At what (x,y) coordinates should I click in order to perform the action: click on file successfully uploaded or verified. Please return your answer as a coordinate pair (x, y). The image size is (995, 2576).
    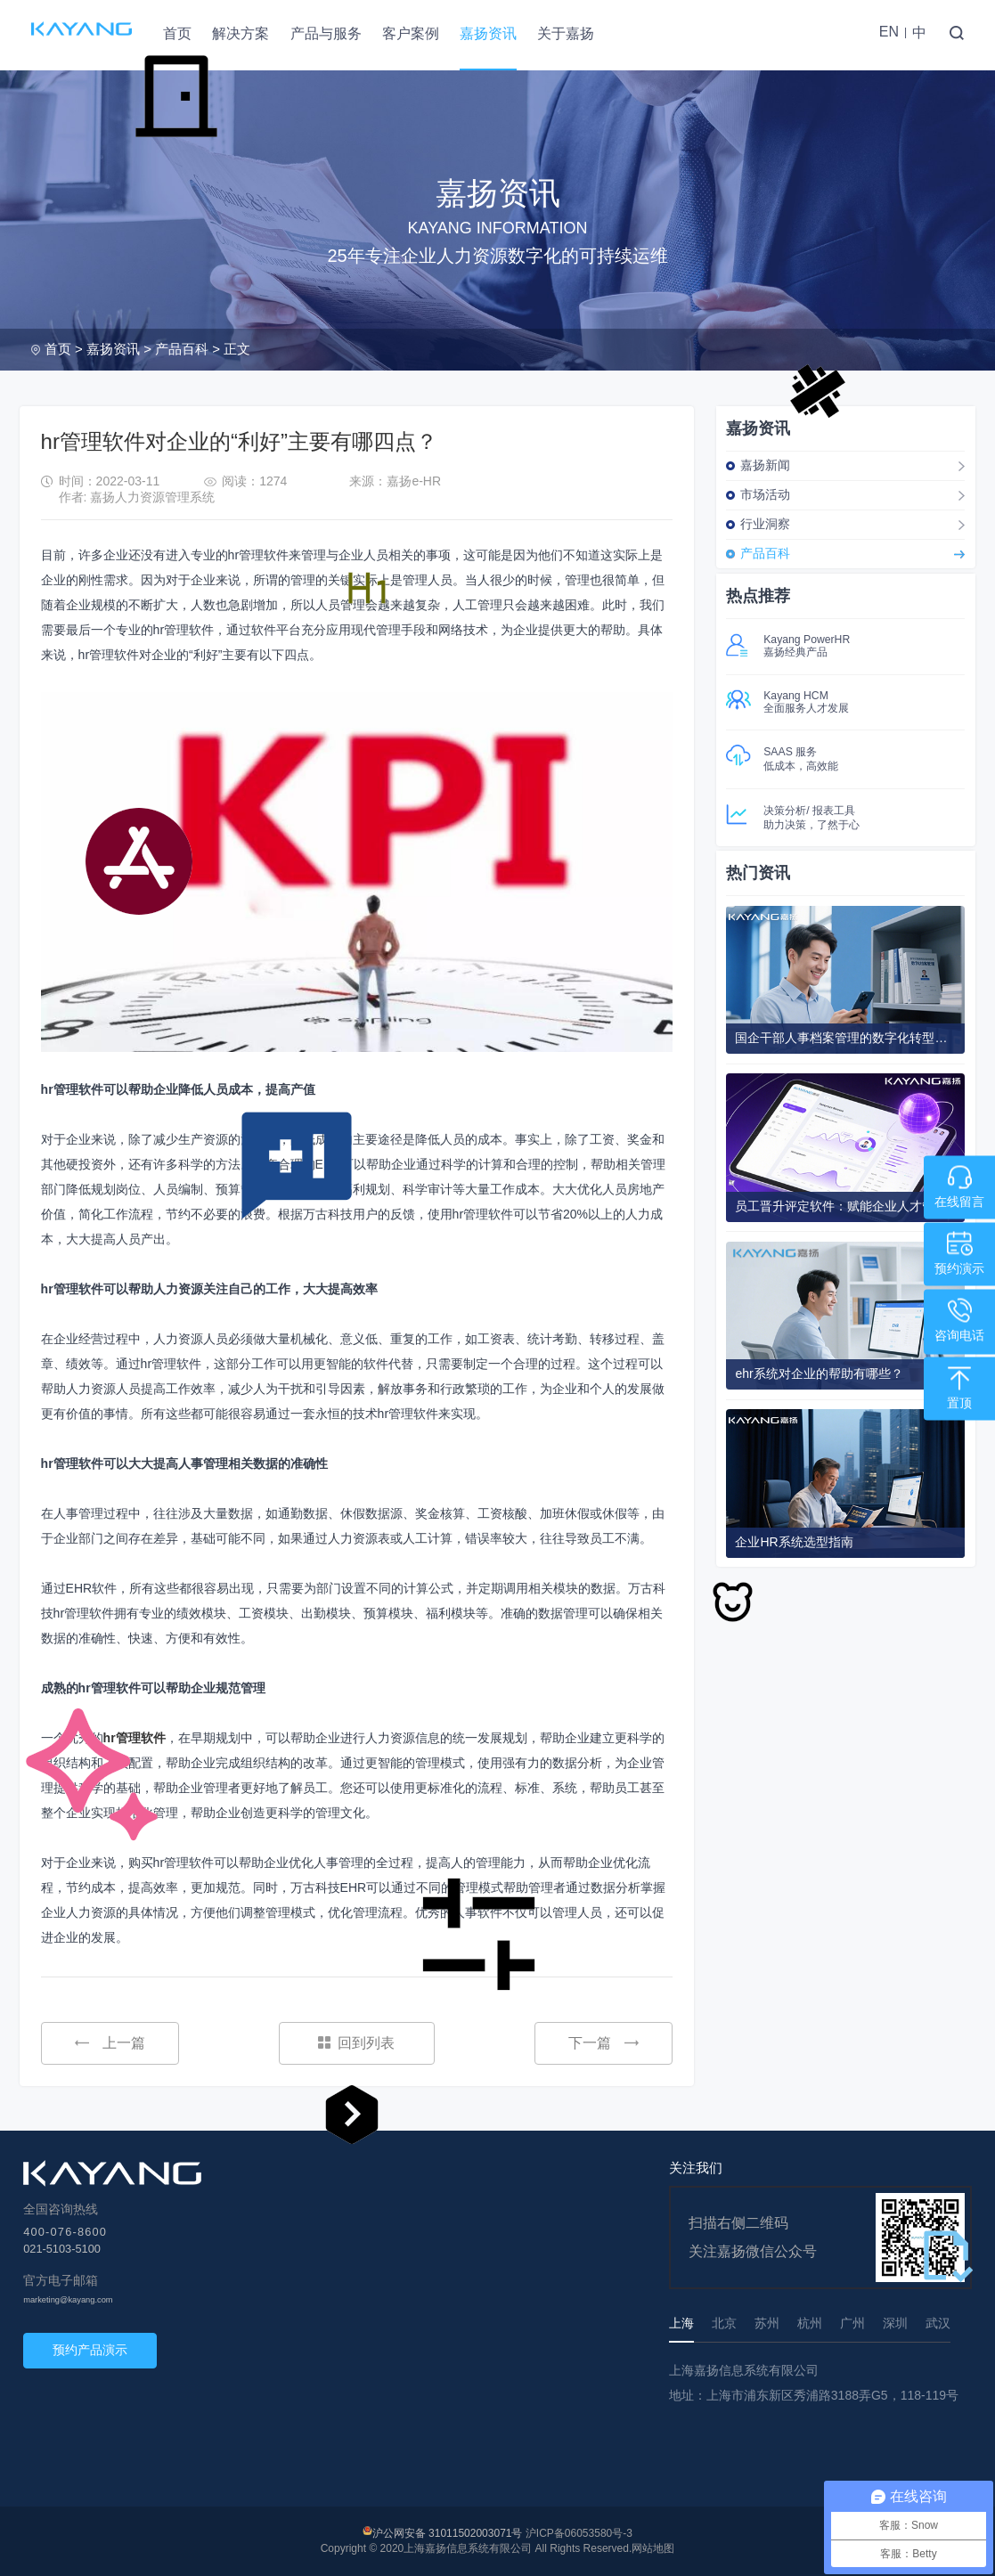
    Looking at the image, I should click on (946, 2255).